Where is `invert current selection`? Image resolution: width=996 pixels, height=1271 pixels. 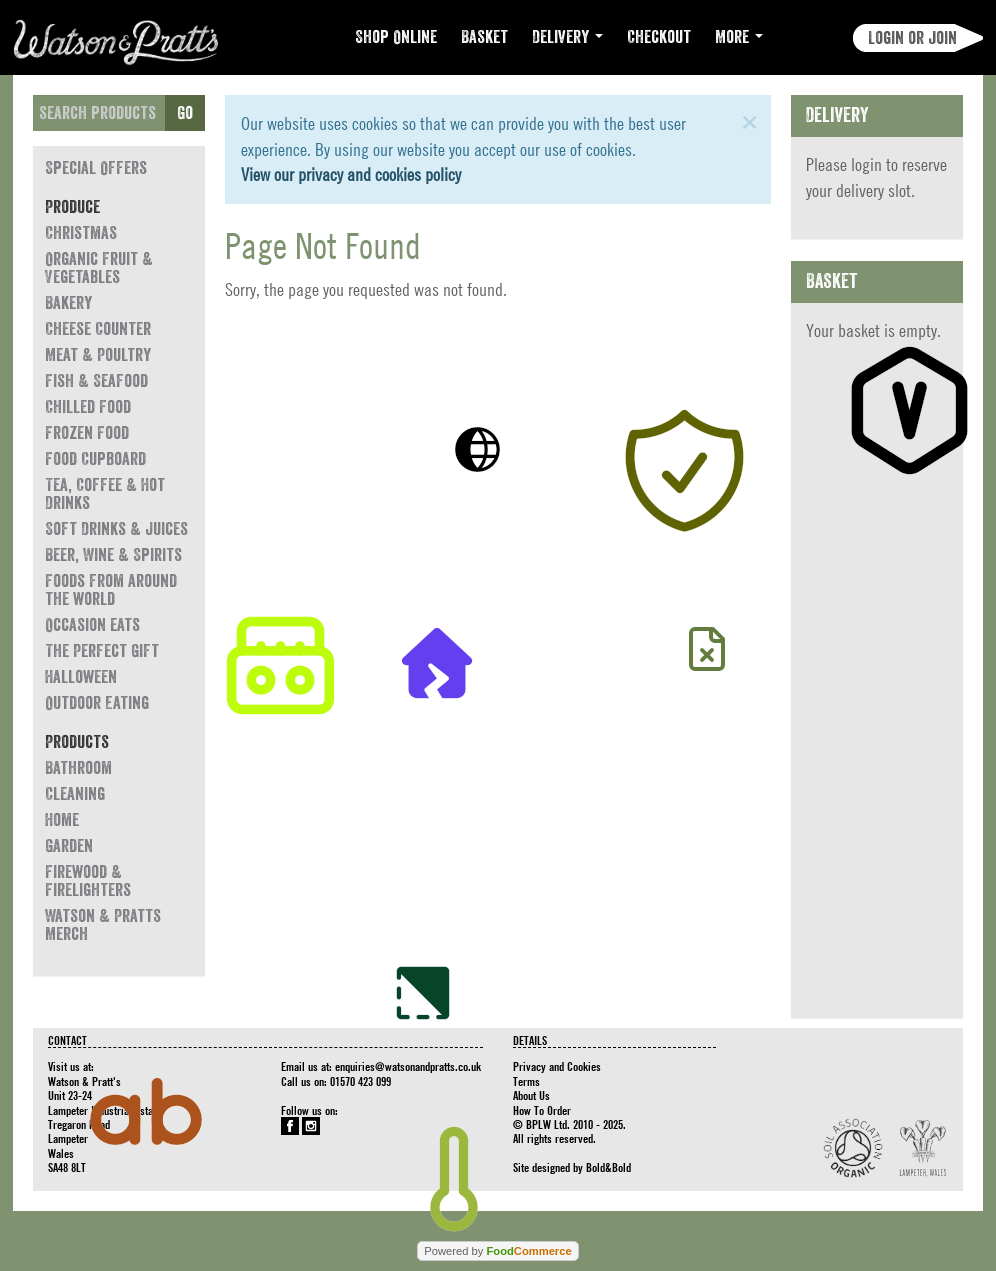 invert current selection is located at coordinates (423, 993).